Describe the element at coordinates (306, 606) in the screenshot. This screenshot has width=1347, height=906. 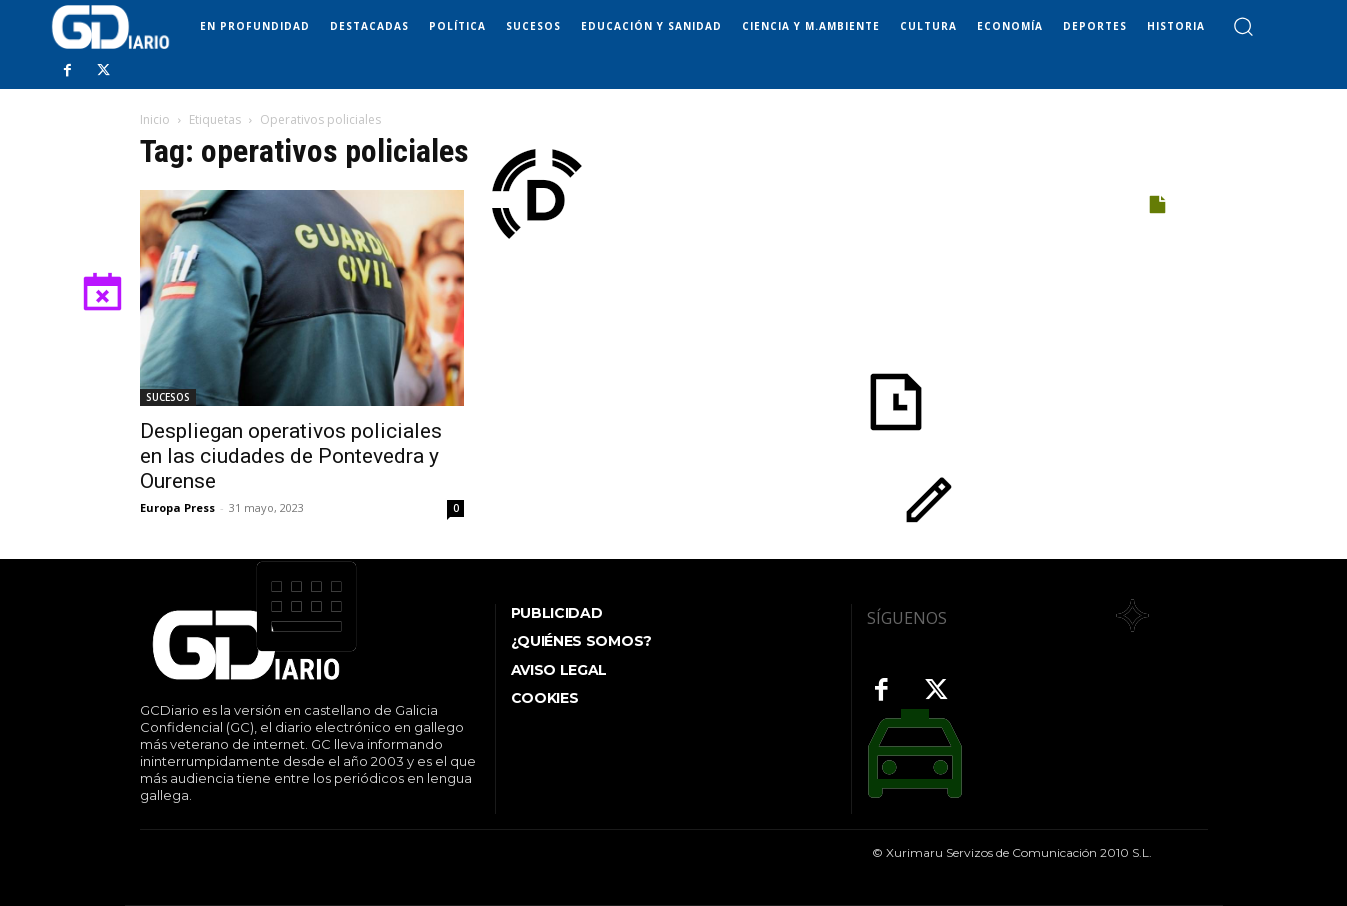
I see `open the on-screen keyboard` at that location.